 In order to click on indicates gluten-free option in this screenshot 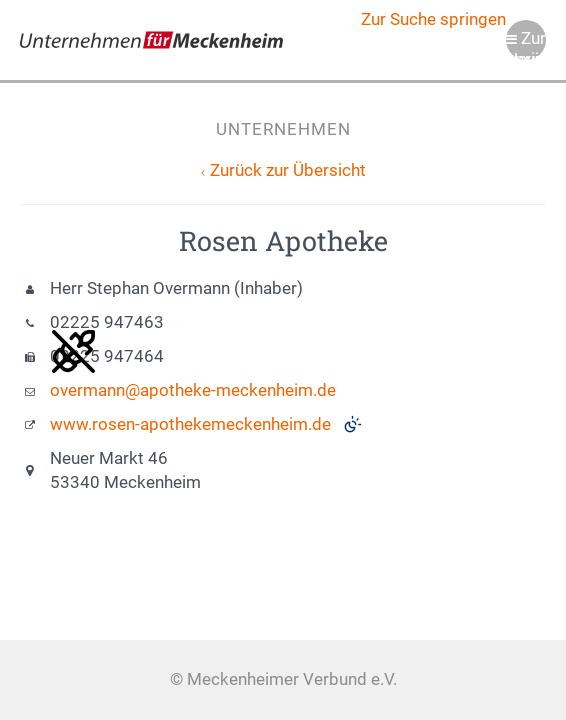, I will do `click(73, 351)`.